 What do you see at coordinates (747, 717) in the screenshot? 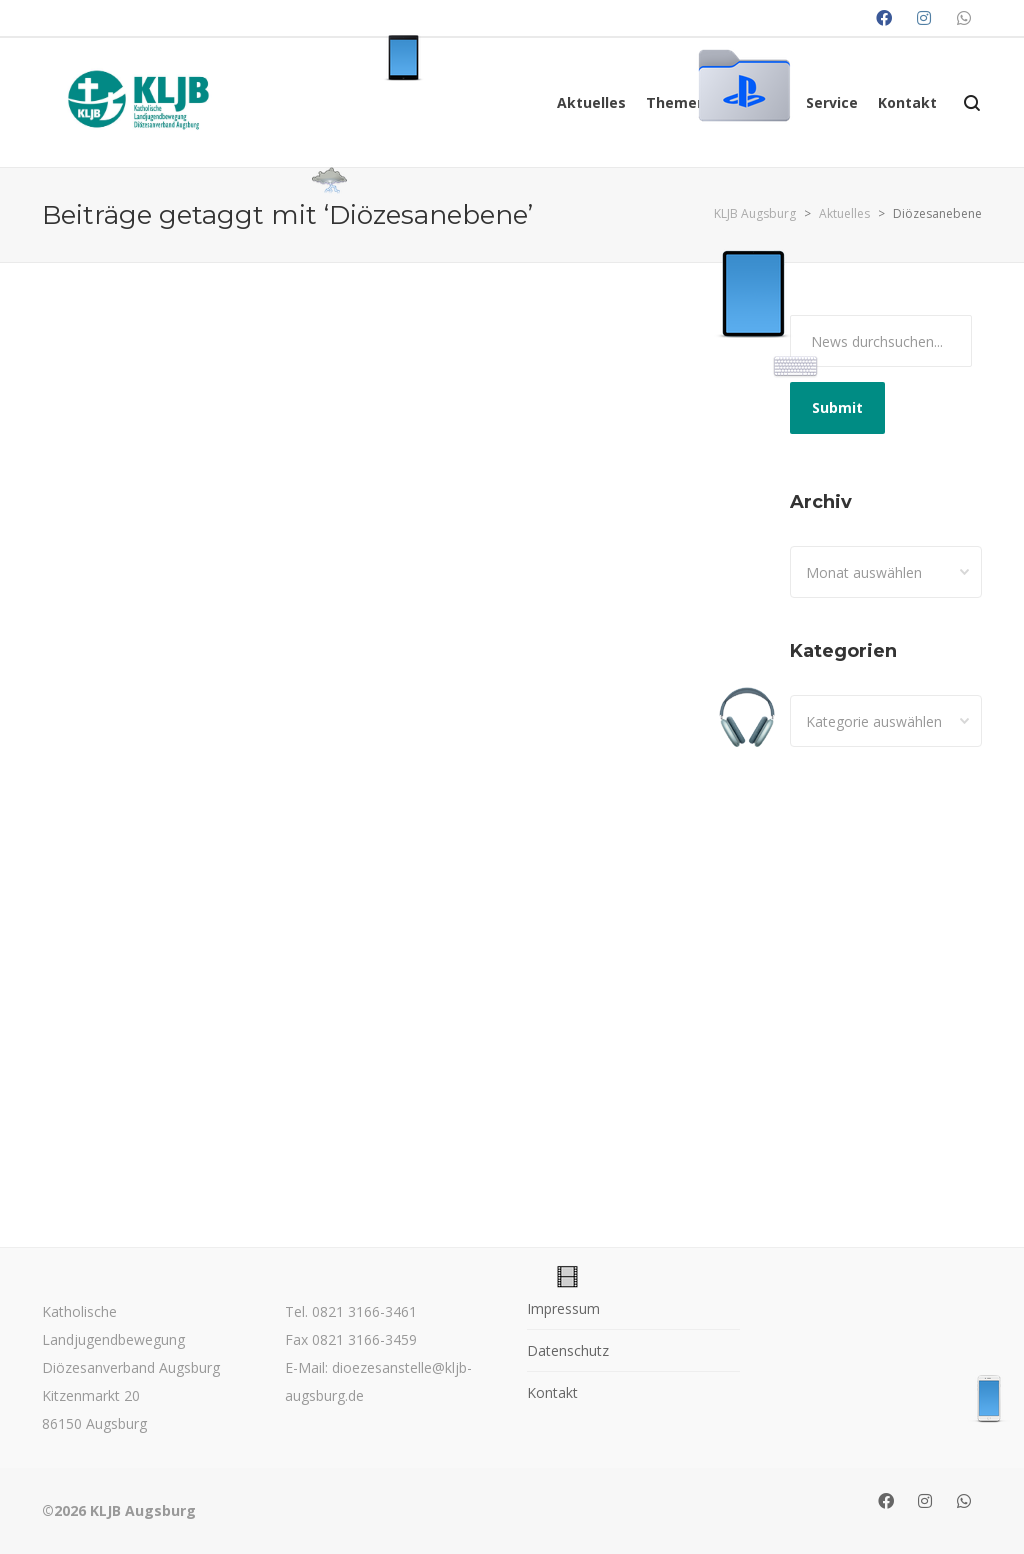
I see `bluetooth headphones connected` at bounding box center [747, 717].